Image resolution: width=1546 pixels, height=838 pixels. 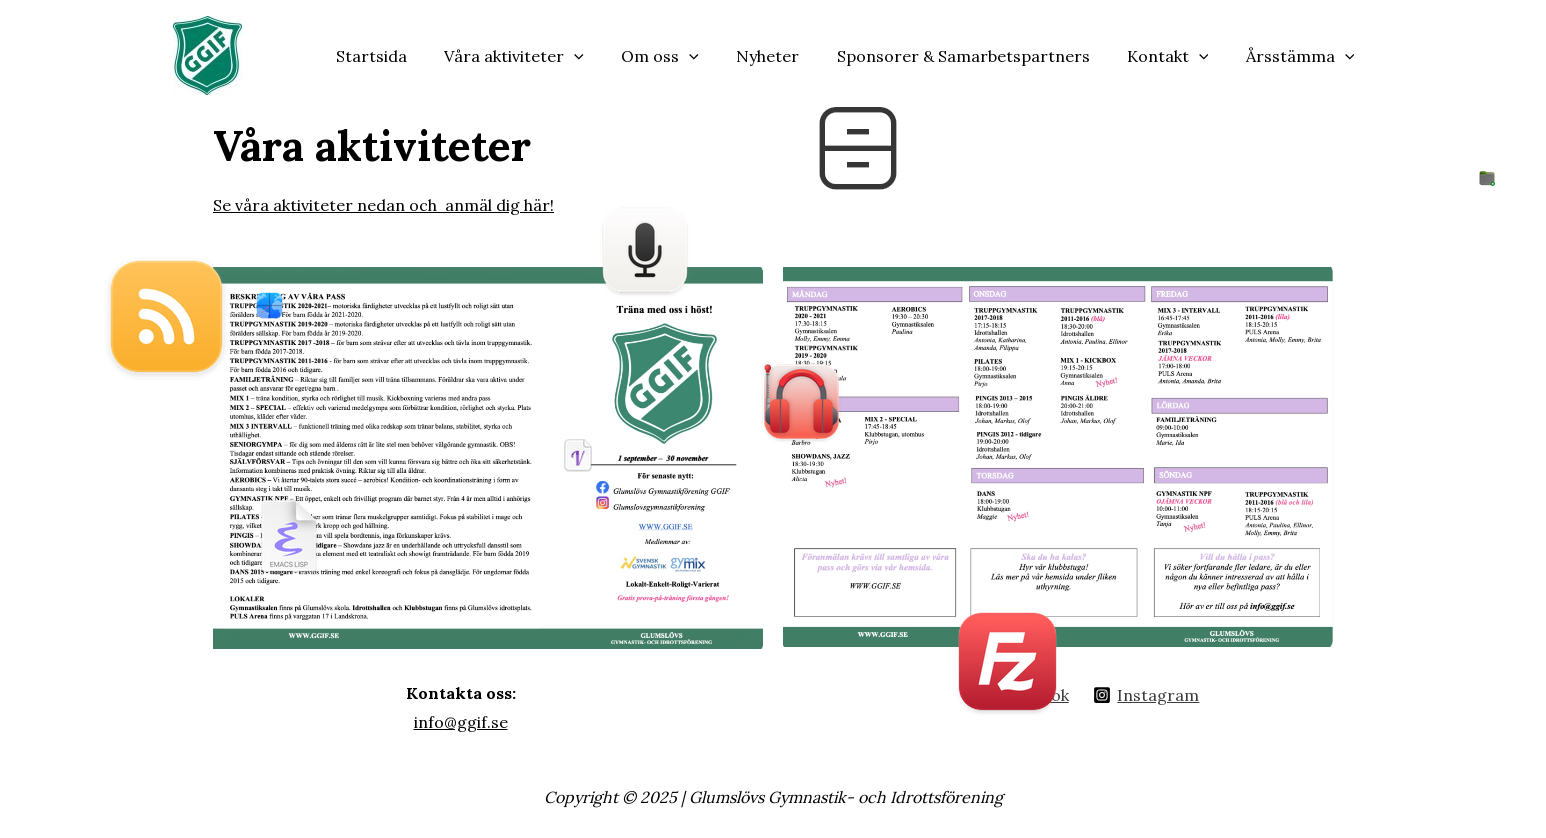 I want to click on indicates a Vala programming language source file, so click(x=578, y=455).